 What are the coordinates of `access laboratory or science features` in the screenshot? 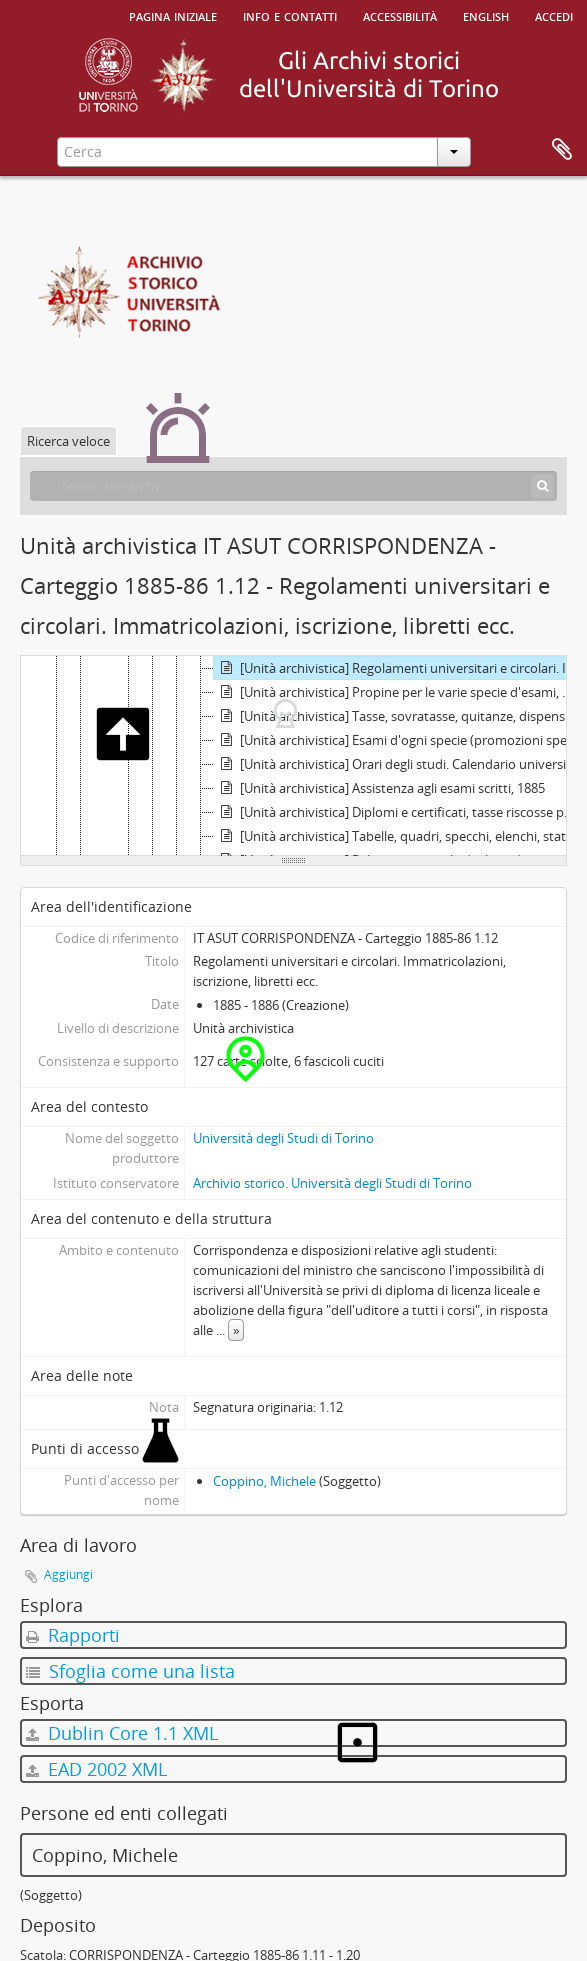 It's located at (160, 1440).